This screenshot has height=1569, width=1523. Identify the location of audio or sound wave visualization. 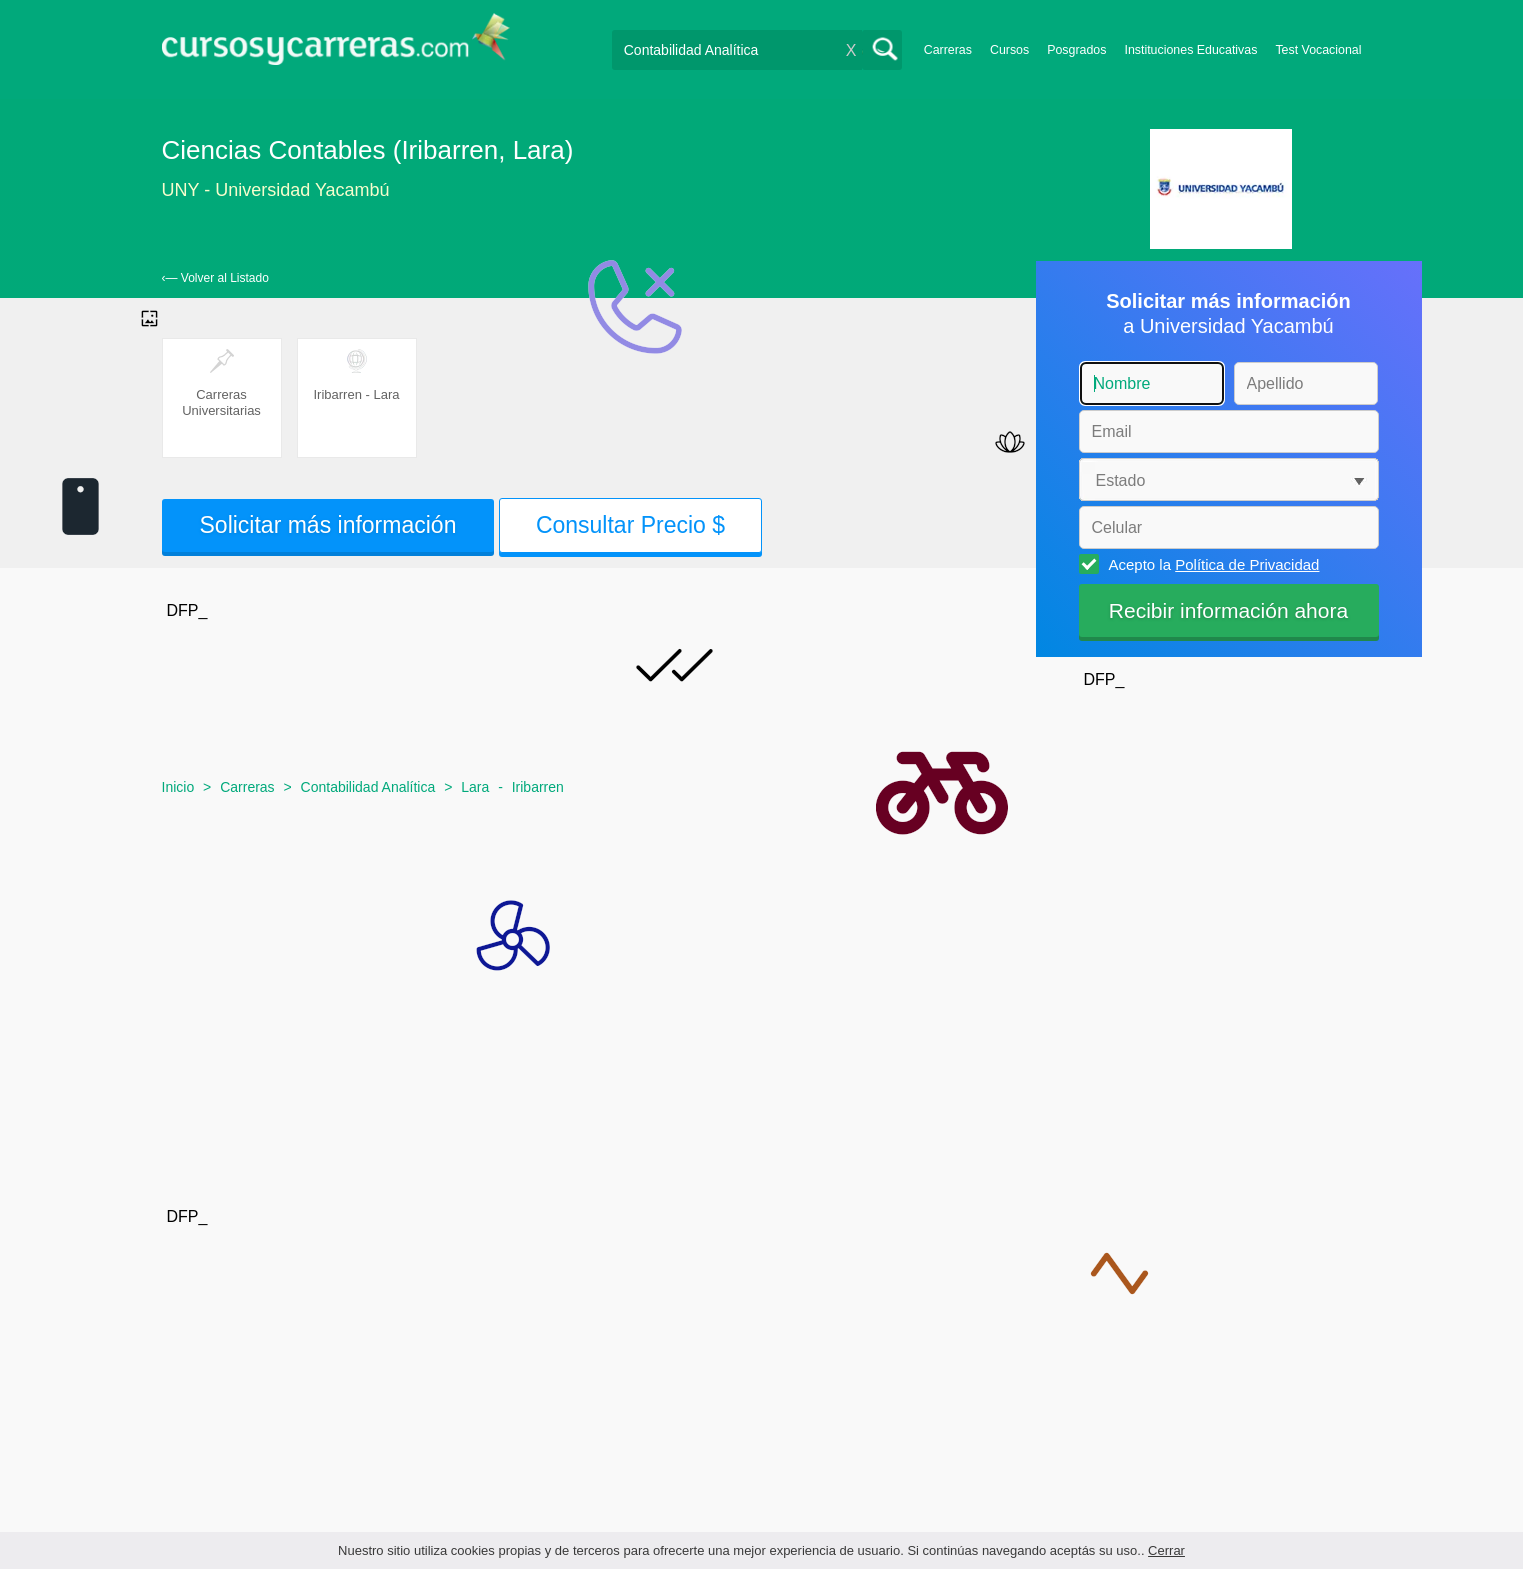
(1119, 1273).